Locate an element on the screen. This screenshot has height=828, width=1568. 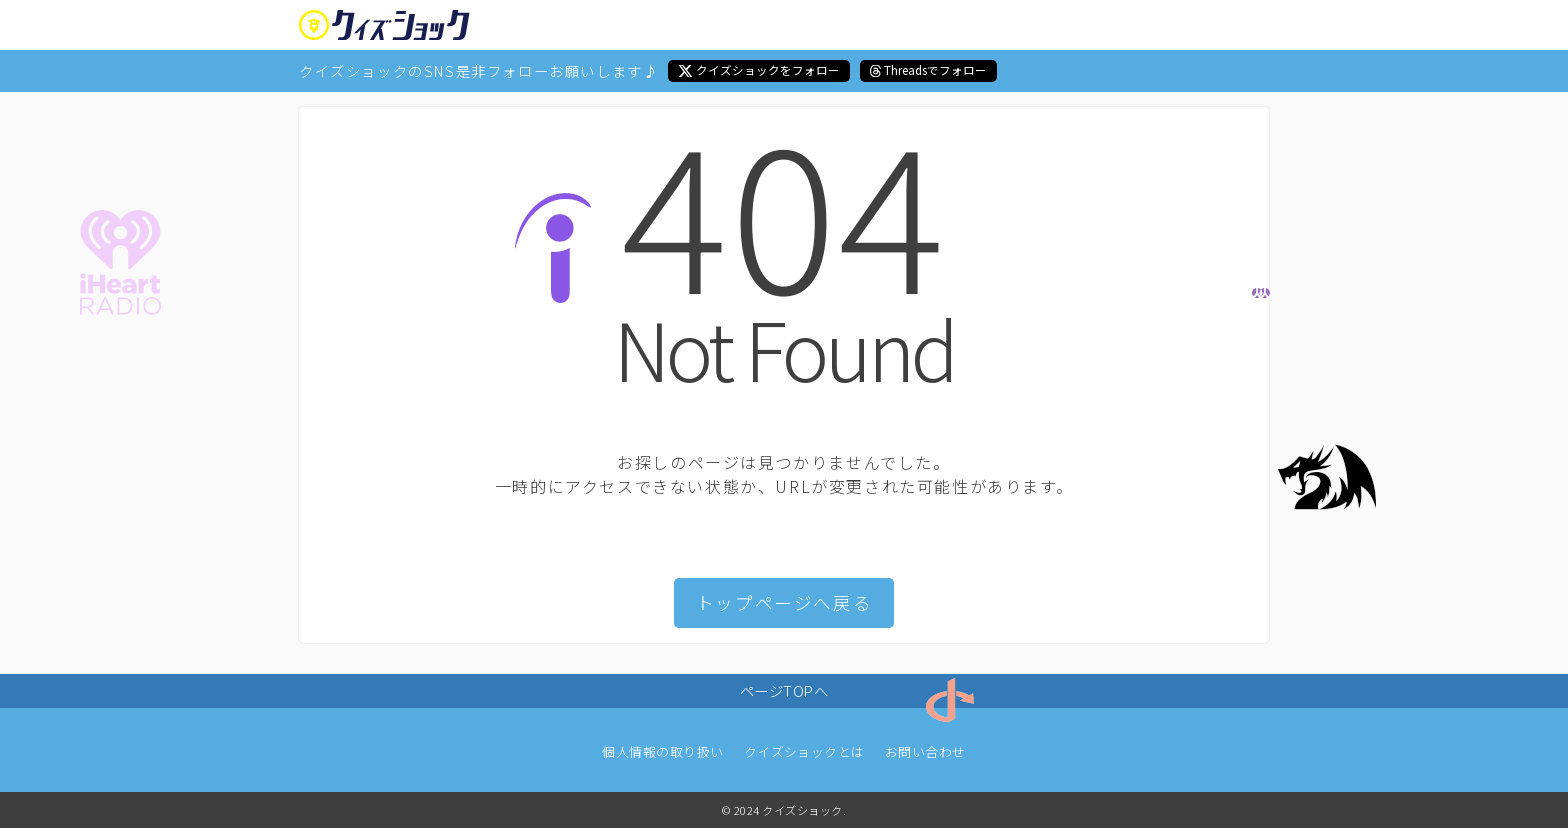
link to Renren social network profile is located at coordinates (1261, 293).